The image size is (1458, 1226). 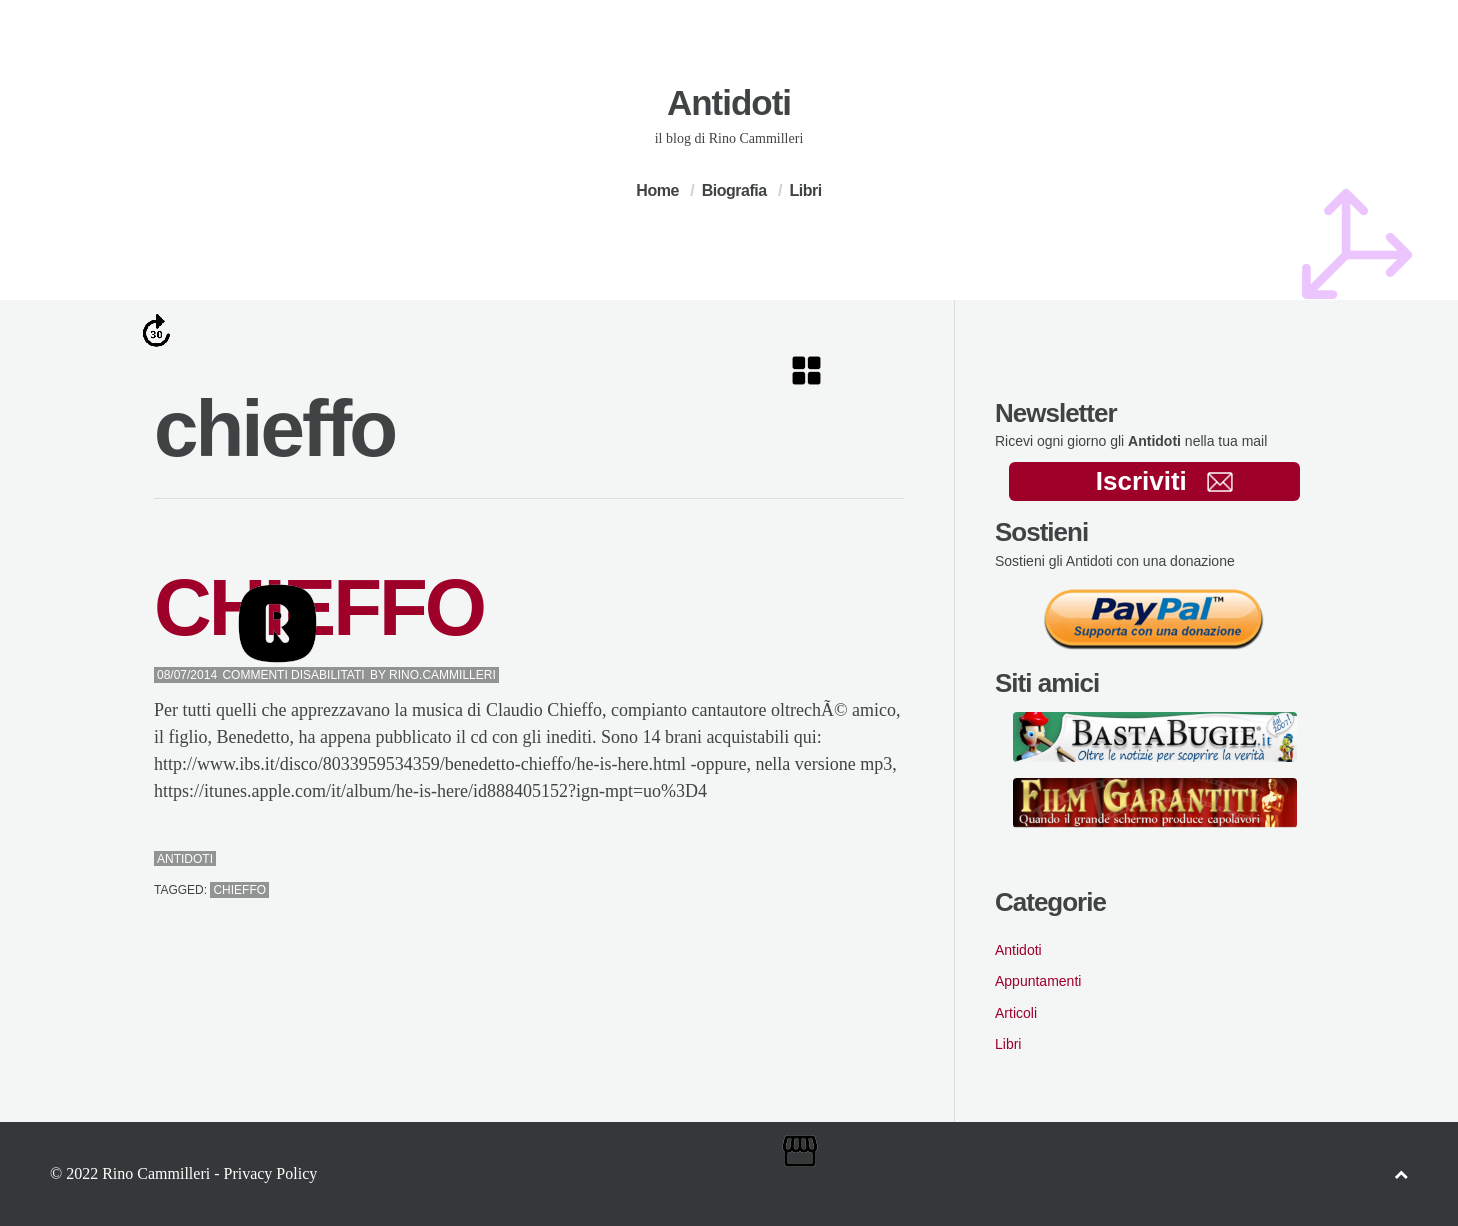 I want to click on access the marketplace or shop, so click(x=800, y=1151).